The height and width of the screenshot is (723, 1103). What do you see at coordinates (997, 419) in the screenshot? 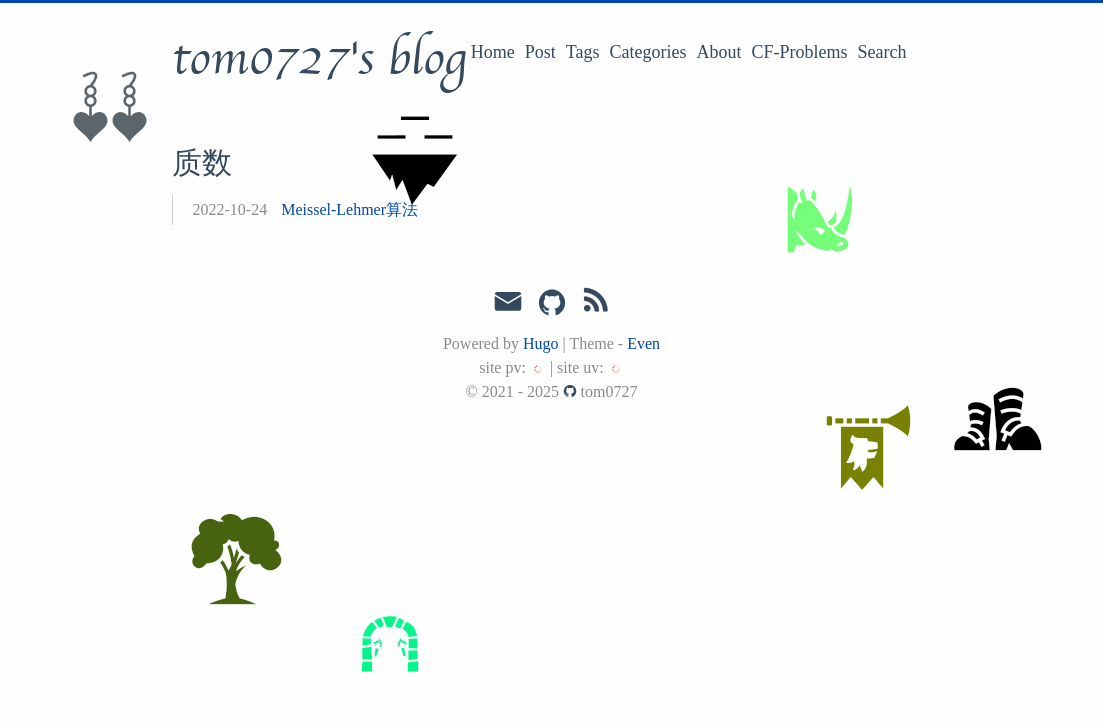
I see `equip footwear to your character` at bounding box center [997, 419].